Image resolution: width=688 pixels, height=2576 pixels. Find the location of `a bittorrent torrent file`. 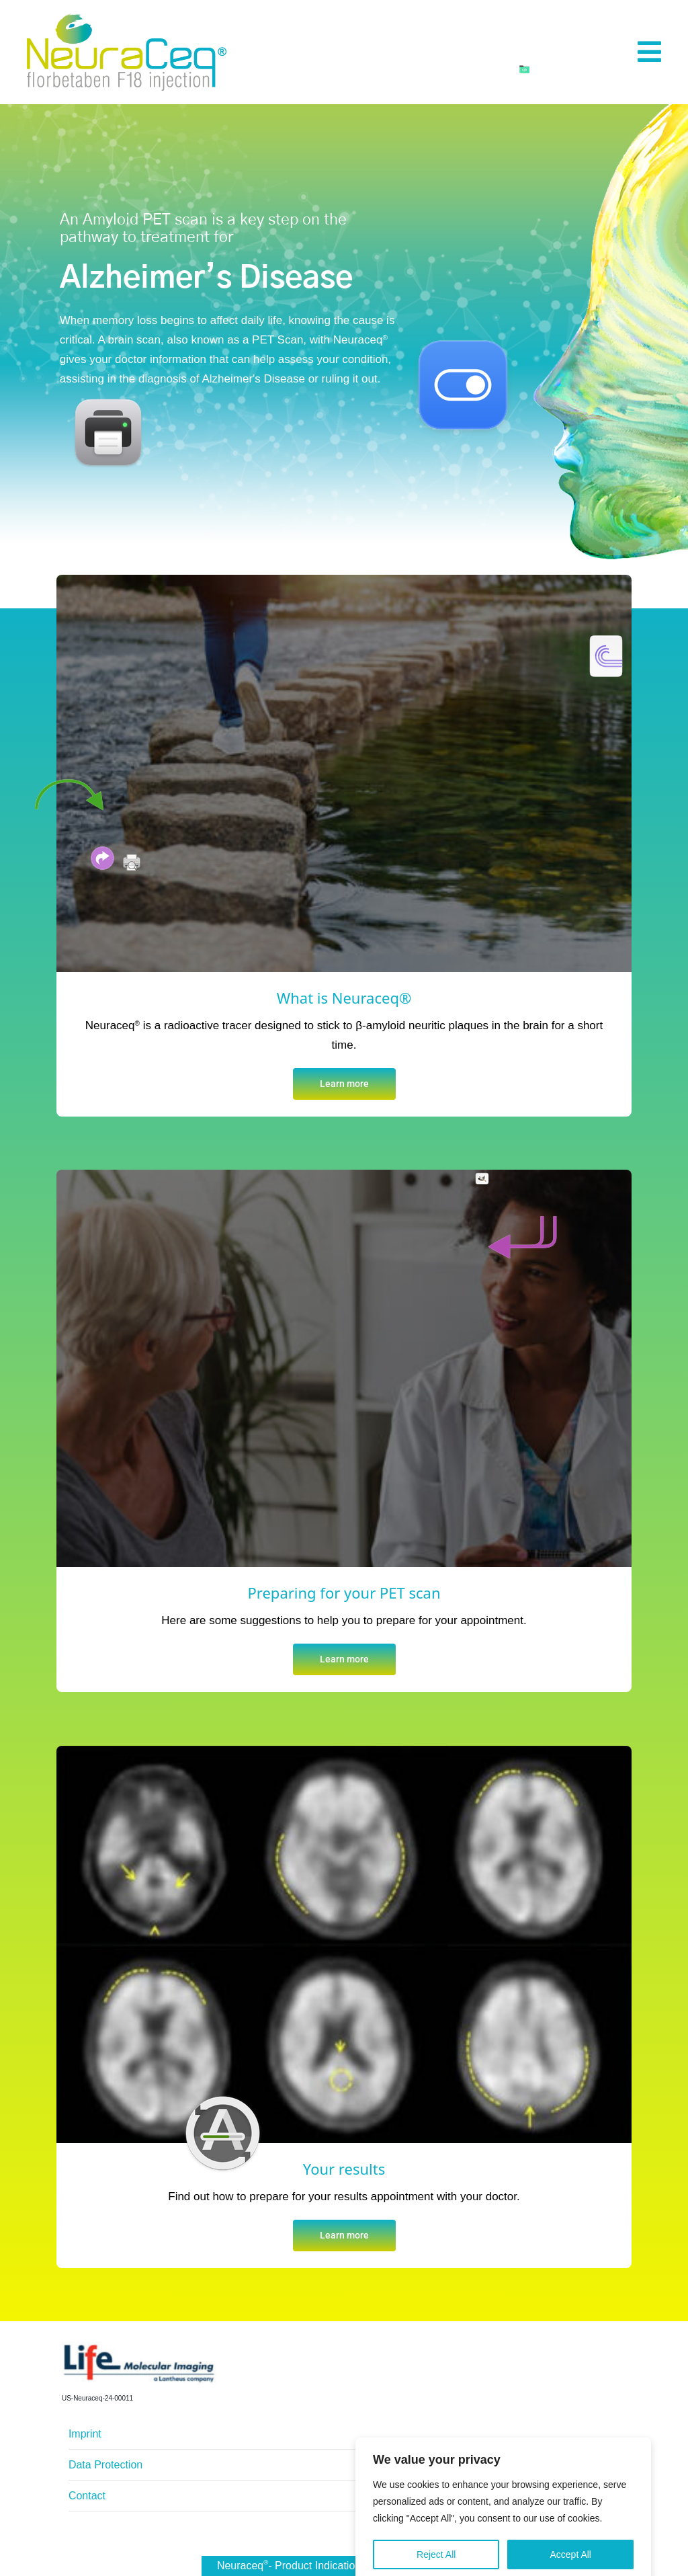

a bittorrent torrent file is located at coordinates (606, 656).